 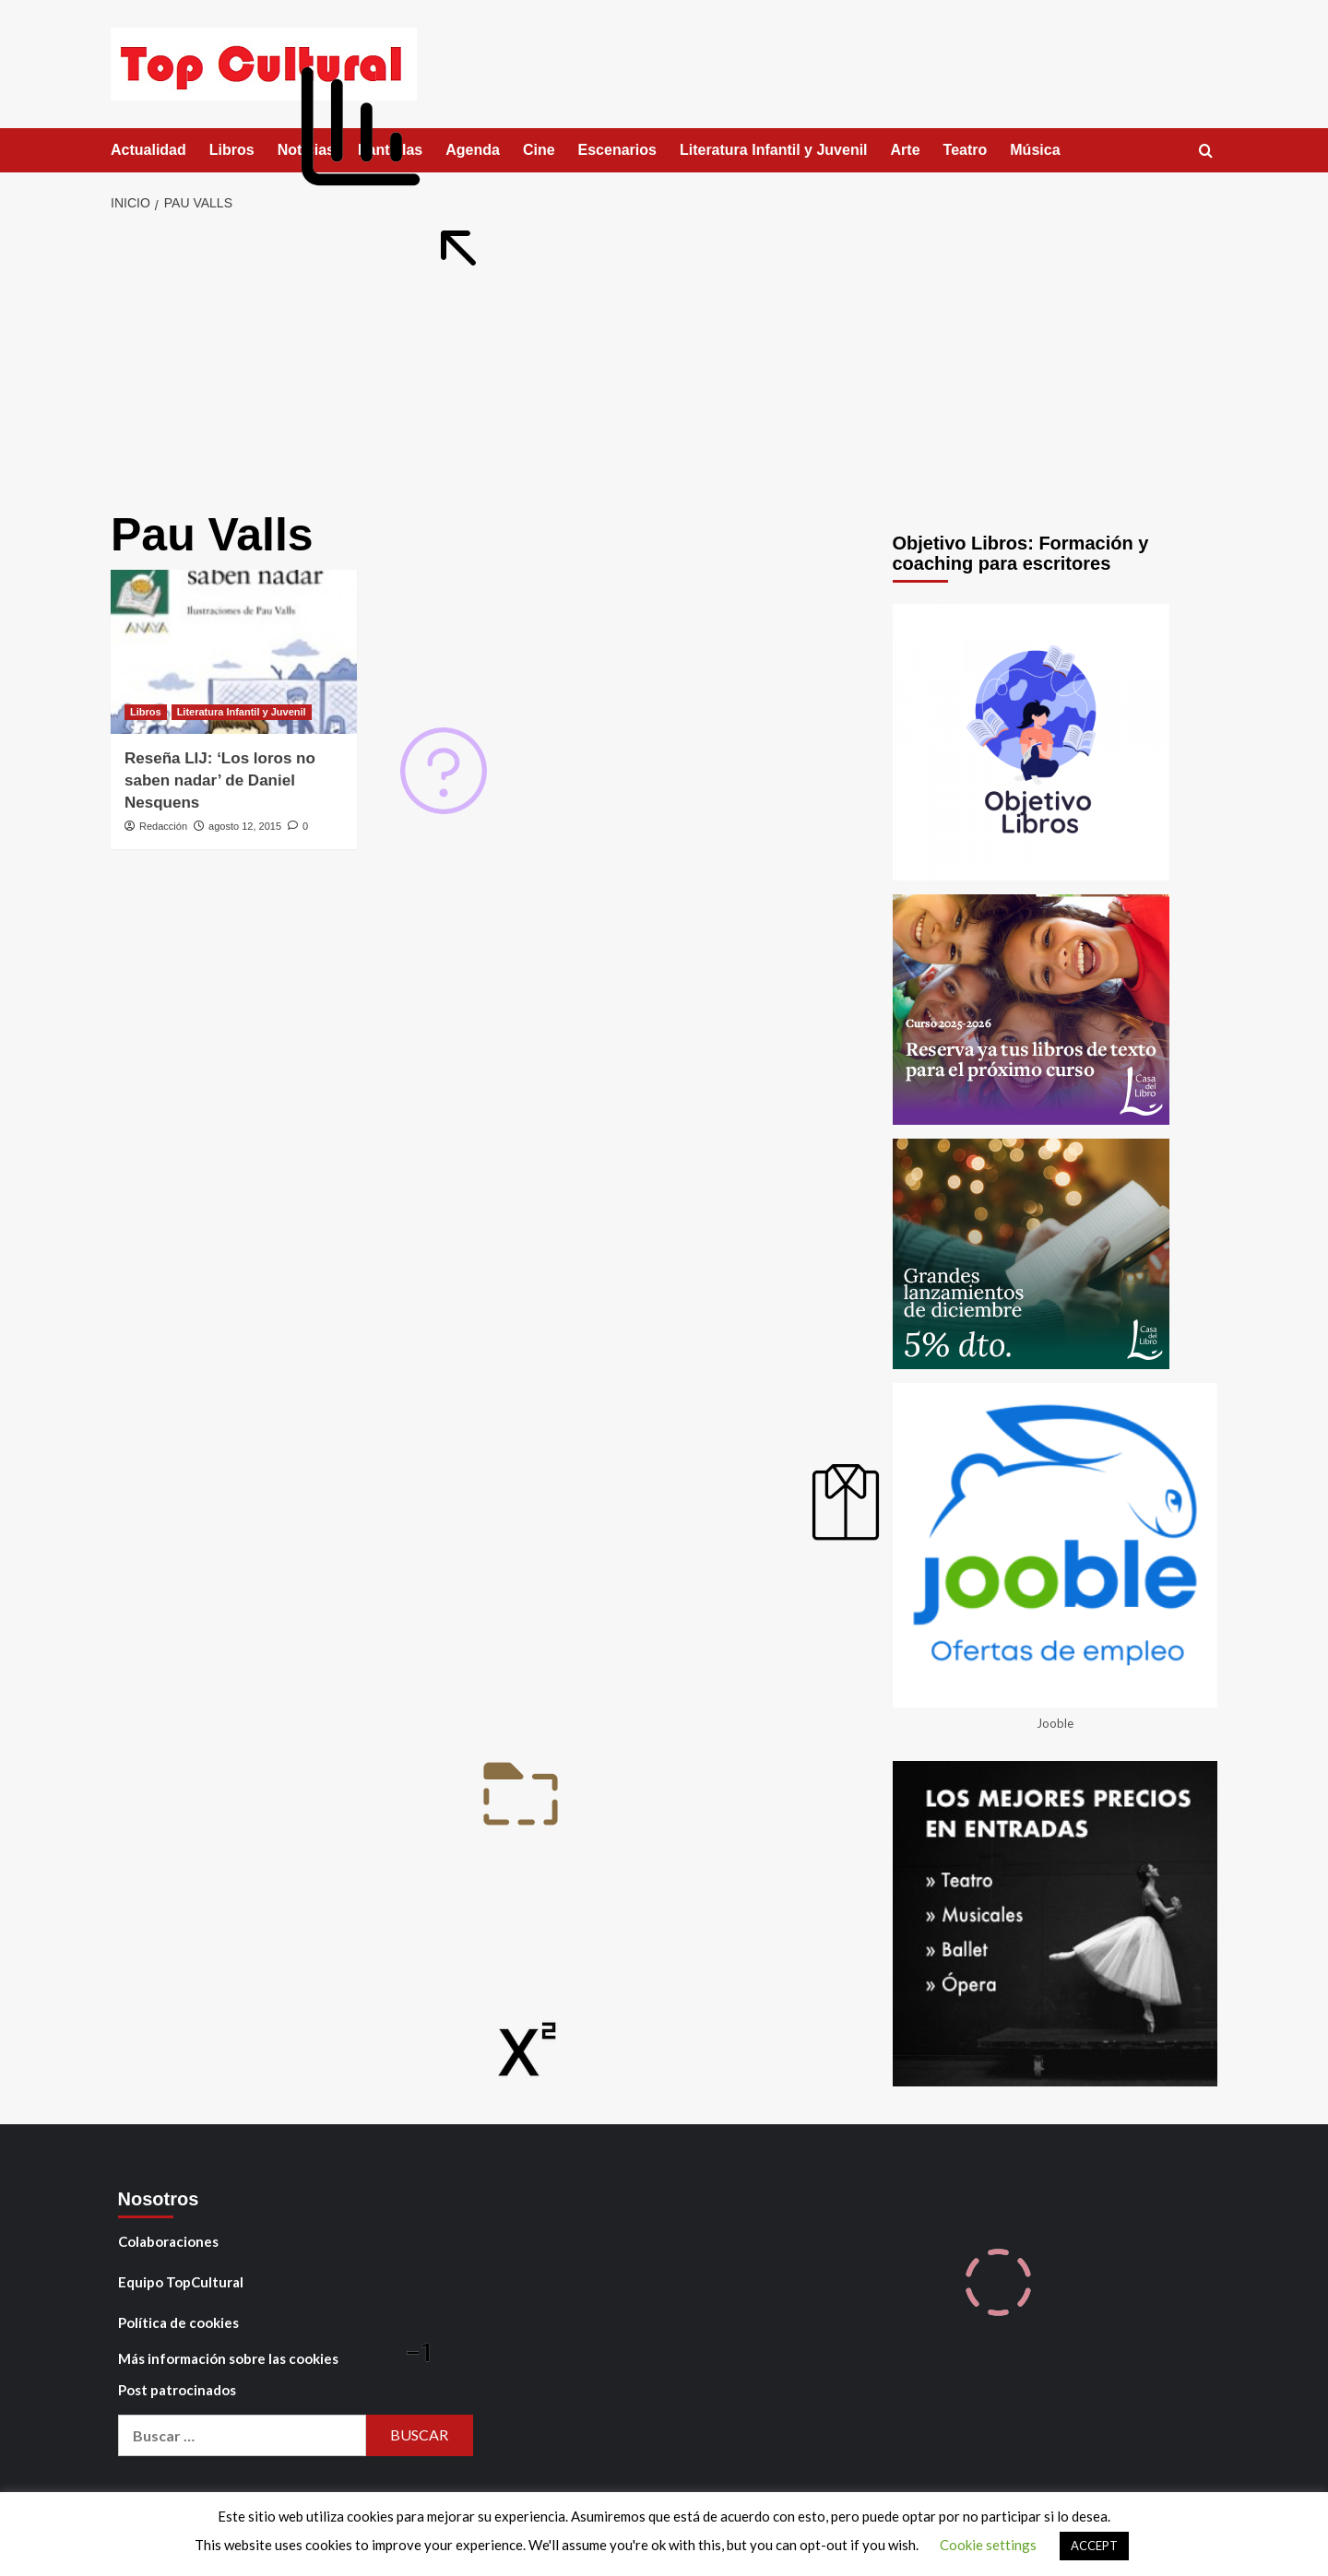 What do you see at coordinates (998, 2282) in the screenshot?
I see `indicates loading or processing in progress` at bounding box center [998, 2282].